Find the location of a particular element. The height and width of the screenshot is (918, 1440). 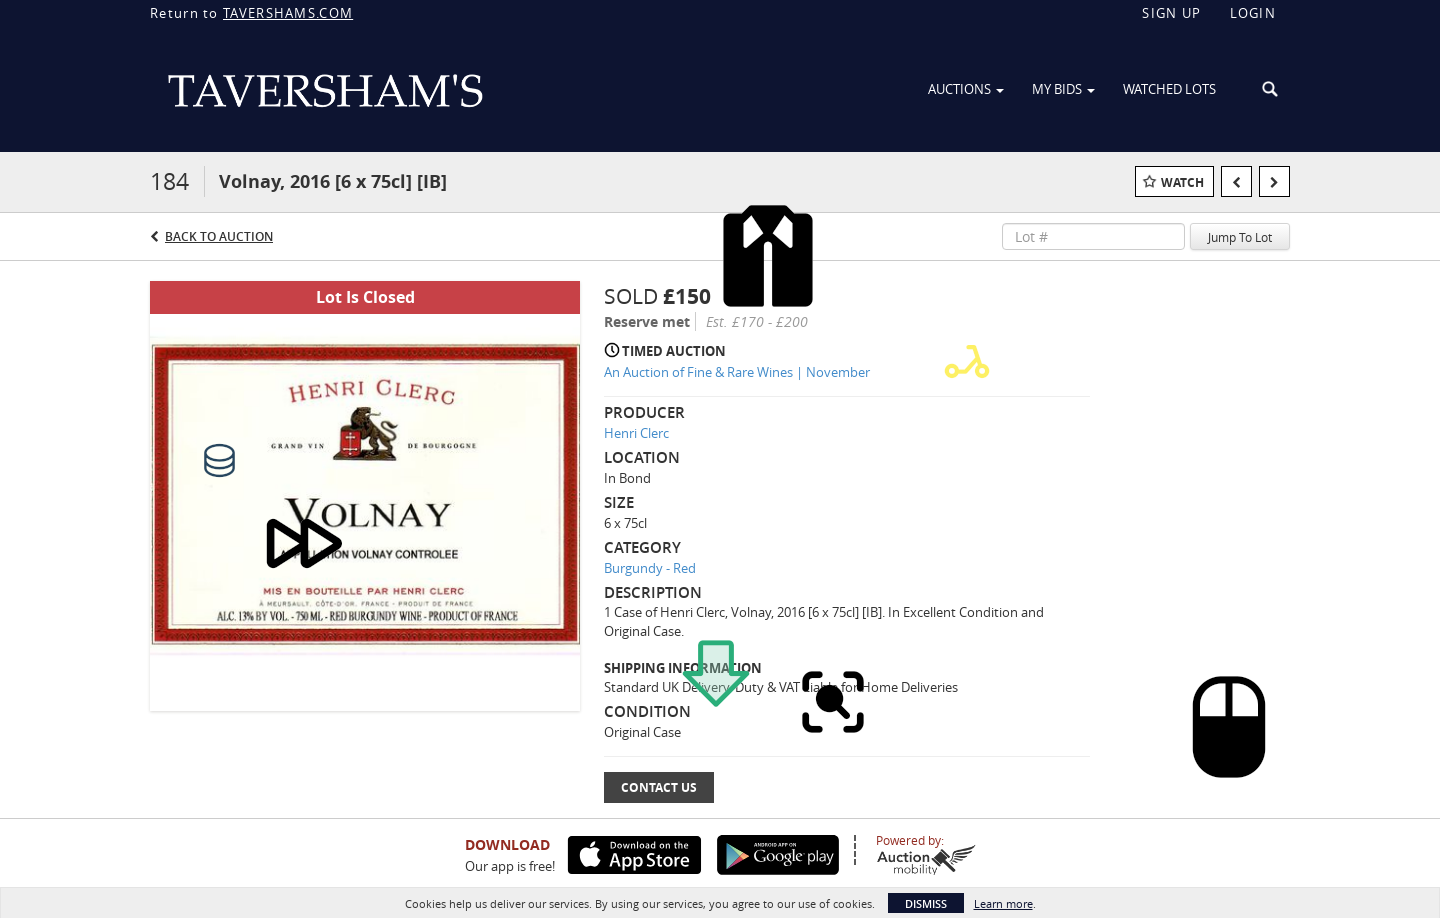

view clothing or apparel items is located at coordinates (768, 258).